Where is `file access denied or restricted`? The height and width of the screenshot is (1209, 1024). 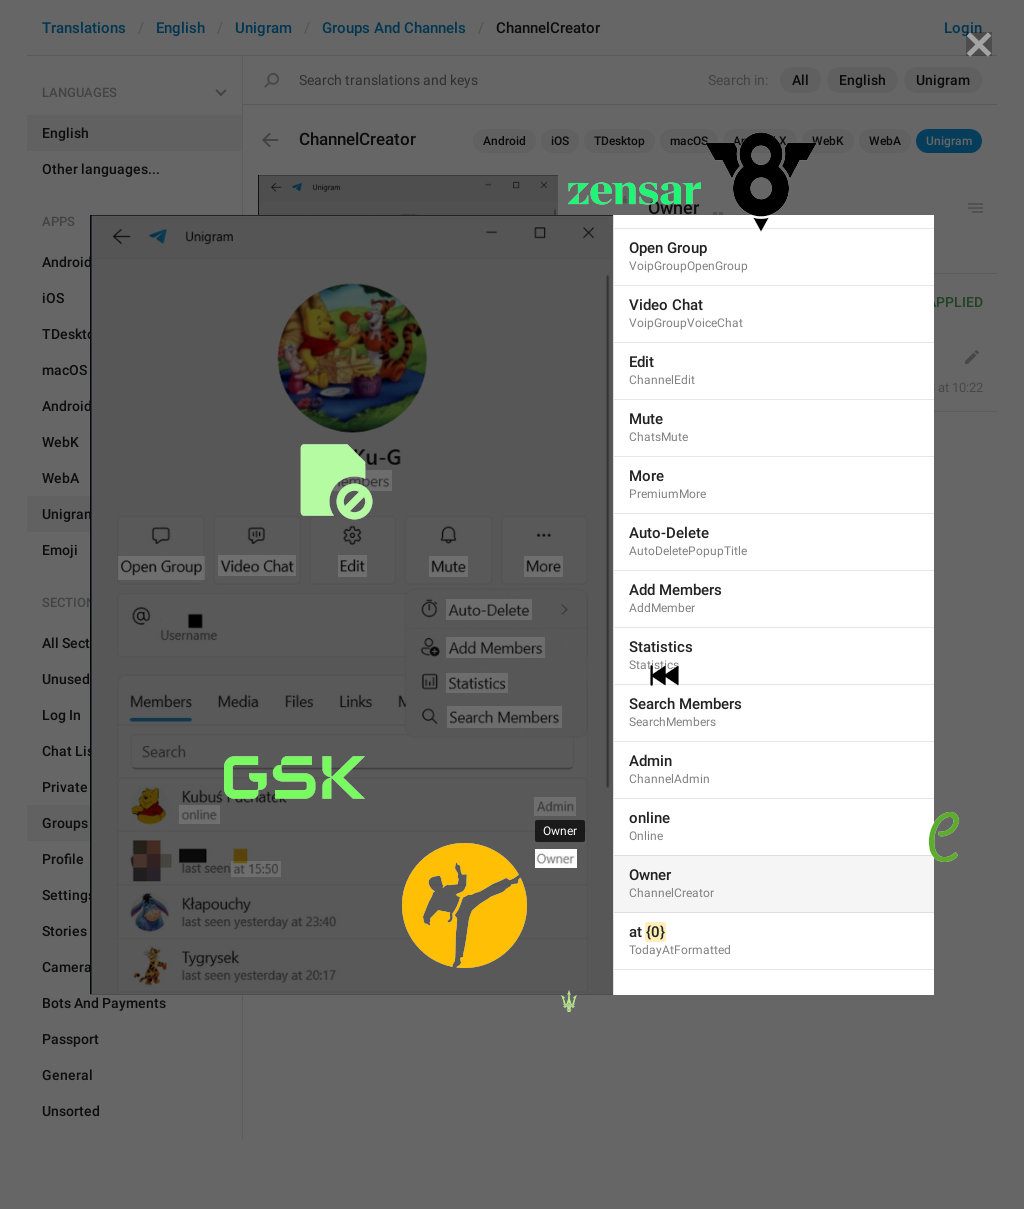 file access denied or restricted is located at coordinates (333, 480).